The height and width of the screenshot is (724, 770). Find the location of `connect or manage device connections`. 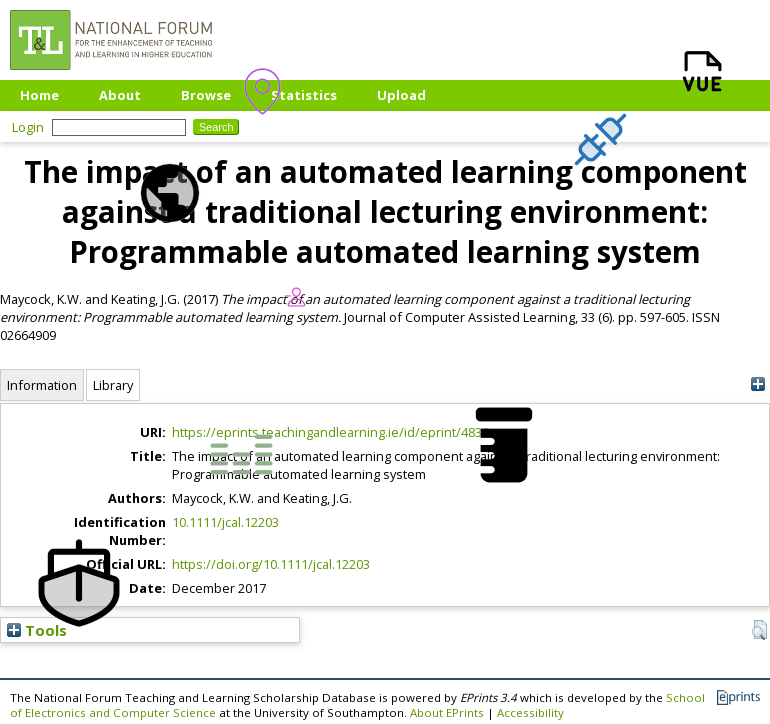

connect or manage device connections is located at coordinates (600, 139).